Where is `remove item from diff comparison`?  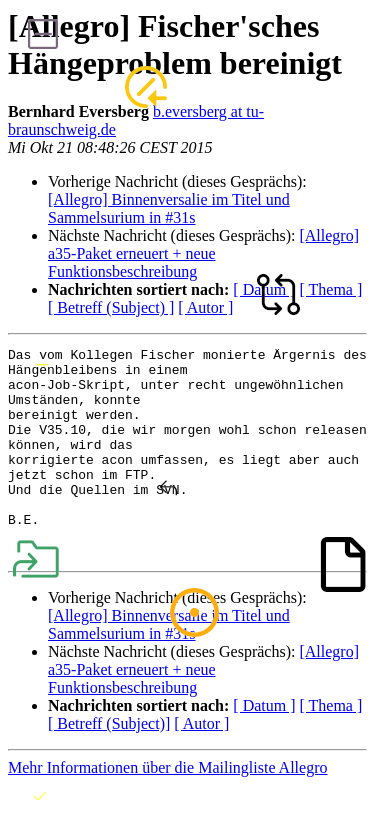 remove item from diff comparison is located at coordinates (43, 34).